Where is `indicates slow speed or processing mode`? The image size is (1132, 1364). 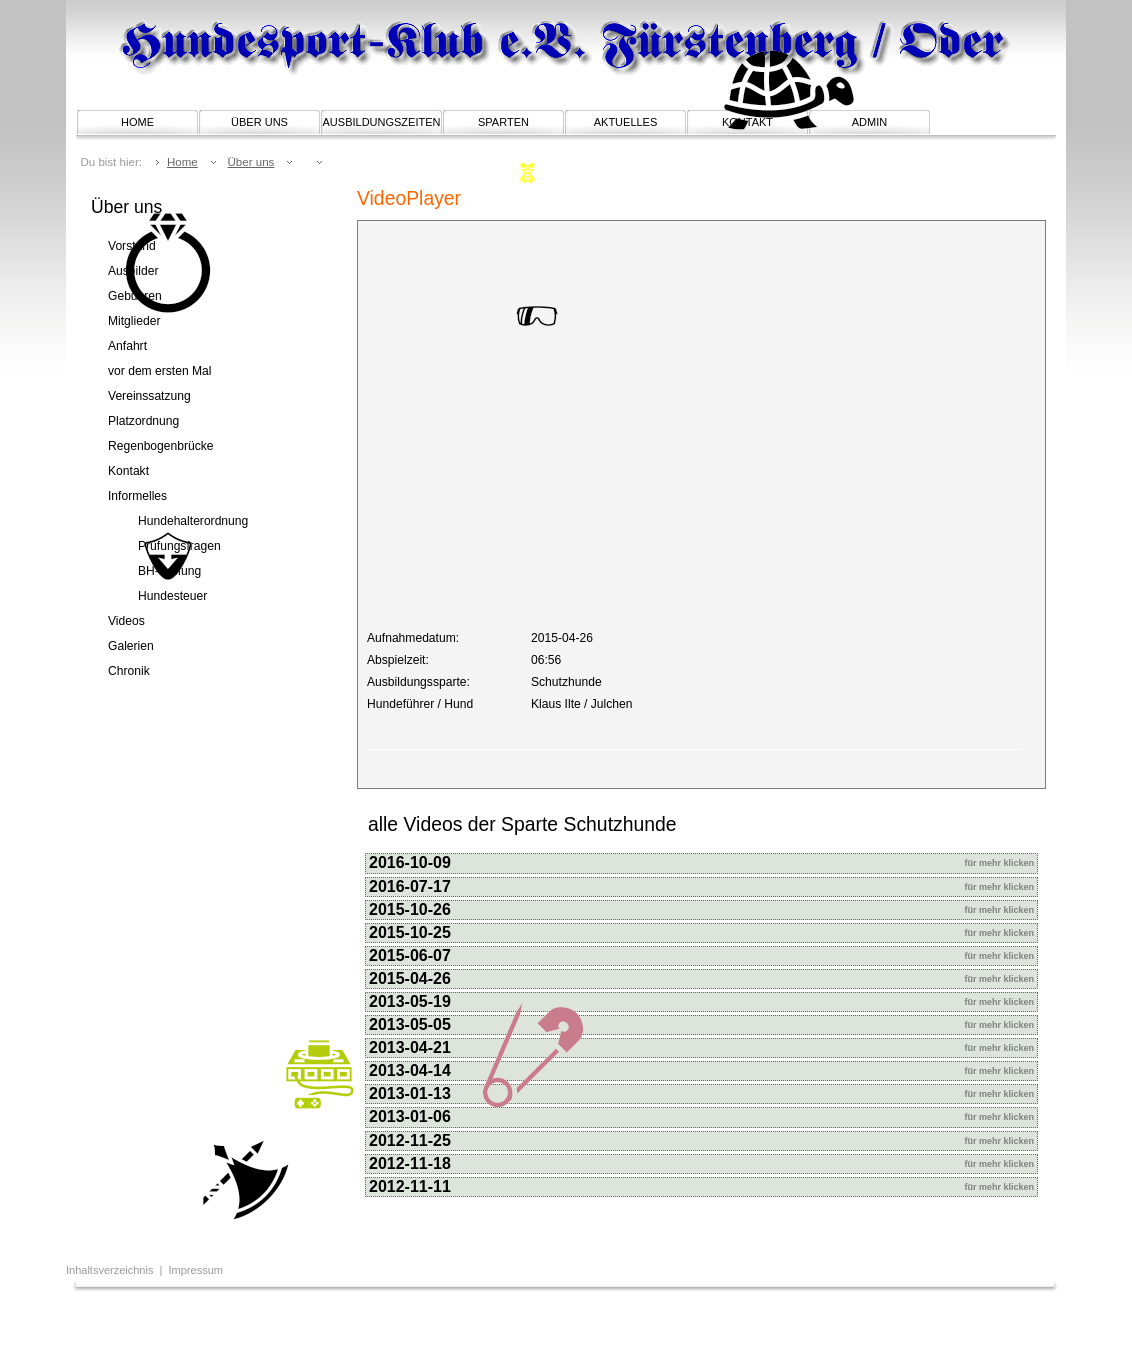
indicates slow speed or processing mode is located at coordinates (789, 90).